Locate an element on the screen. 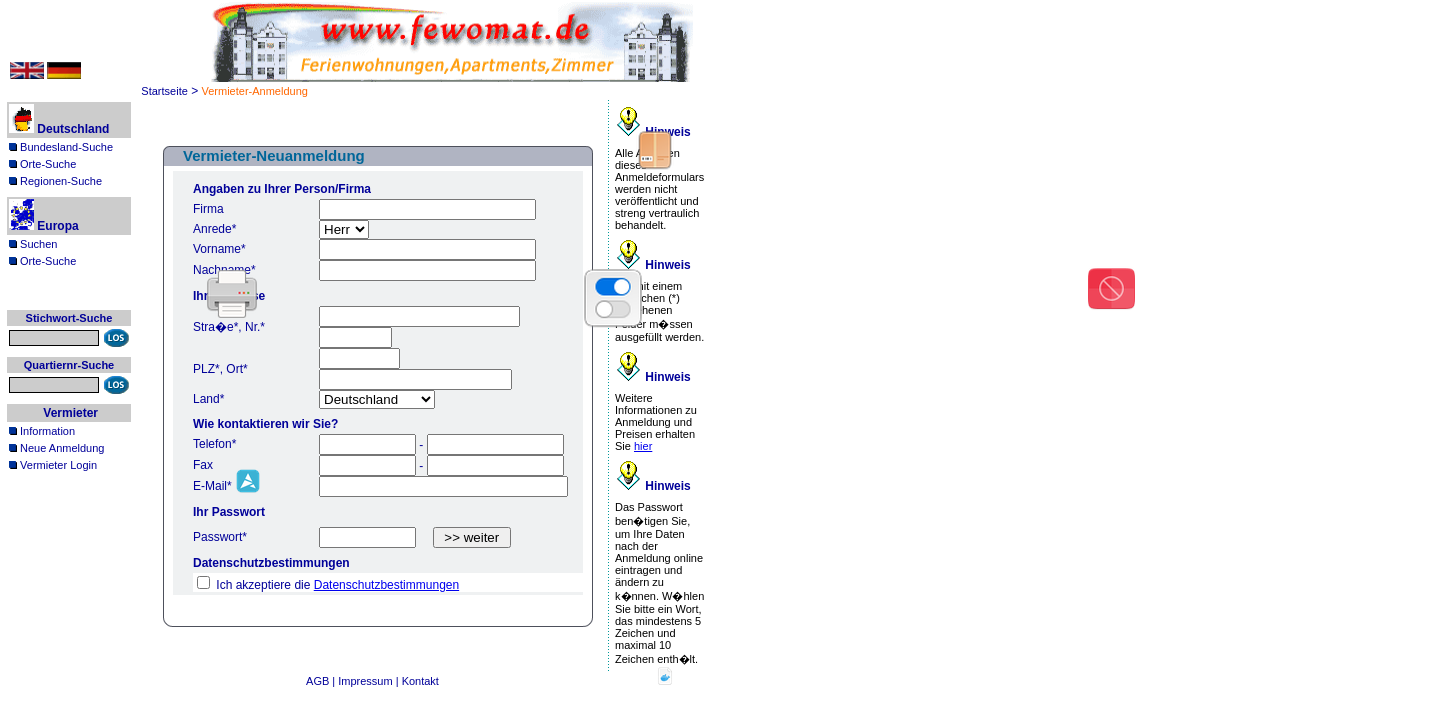 This screenshot has height=720, width=1440. indicates a missing or broken image is located at coordinates (1111, 287).